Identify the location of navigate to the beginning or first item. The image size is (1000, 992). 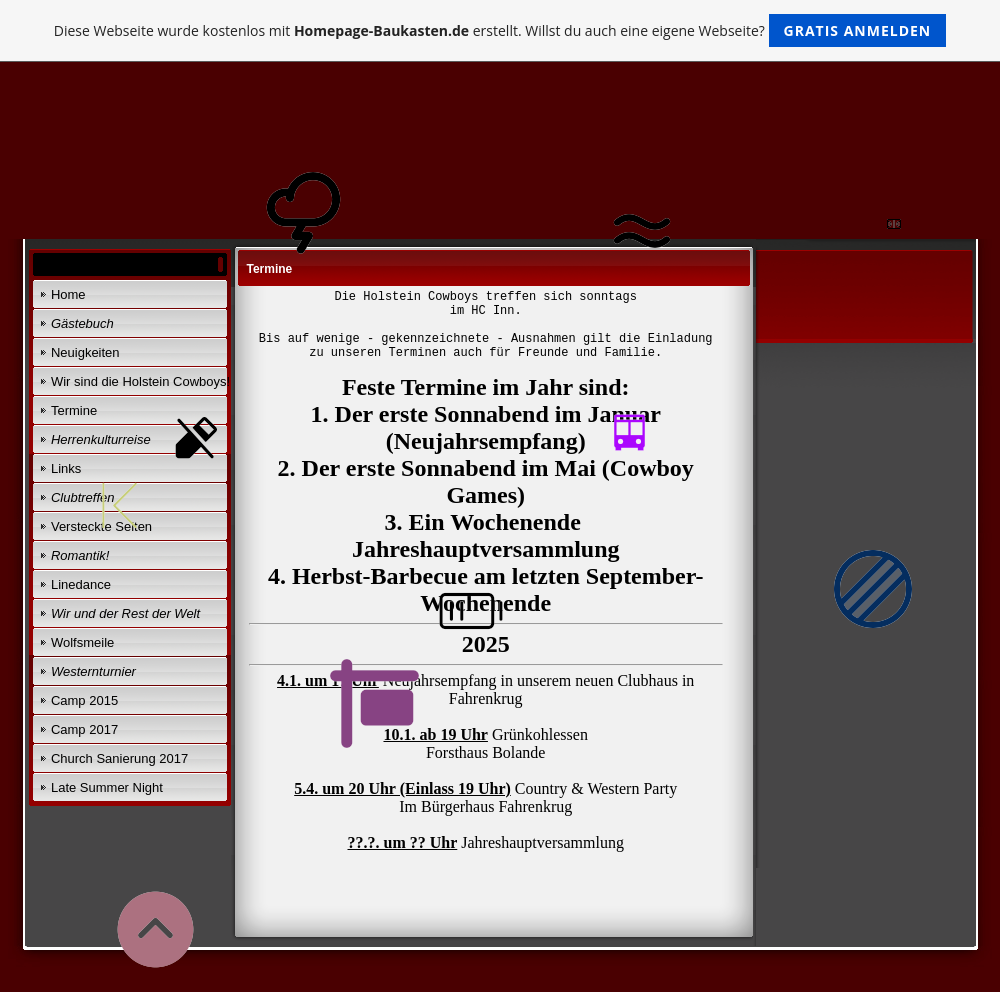
(118, 505).